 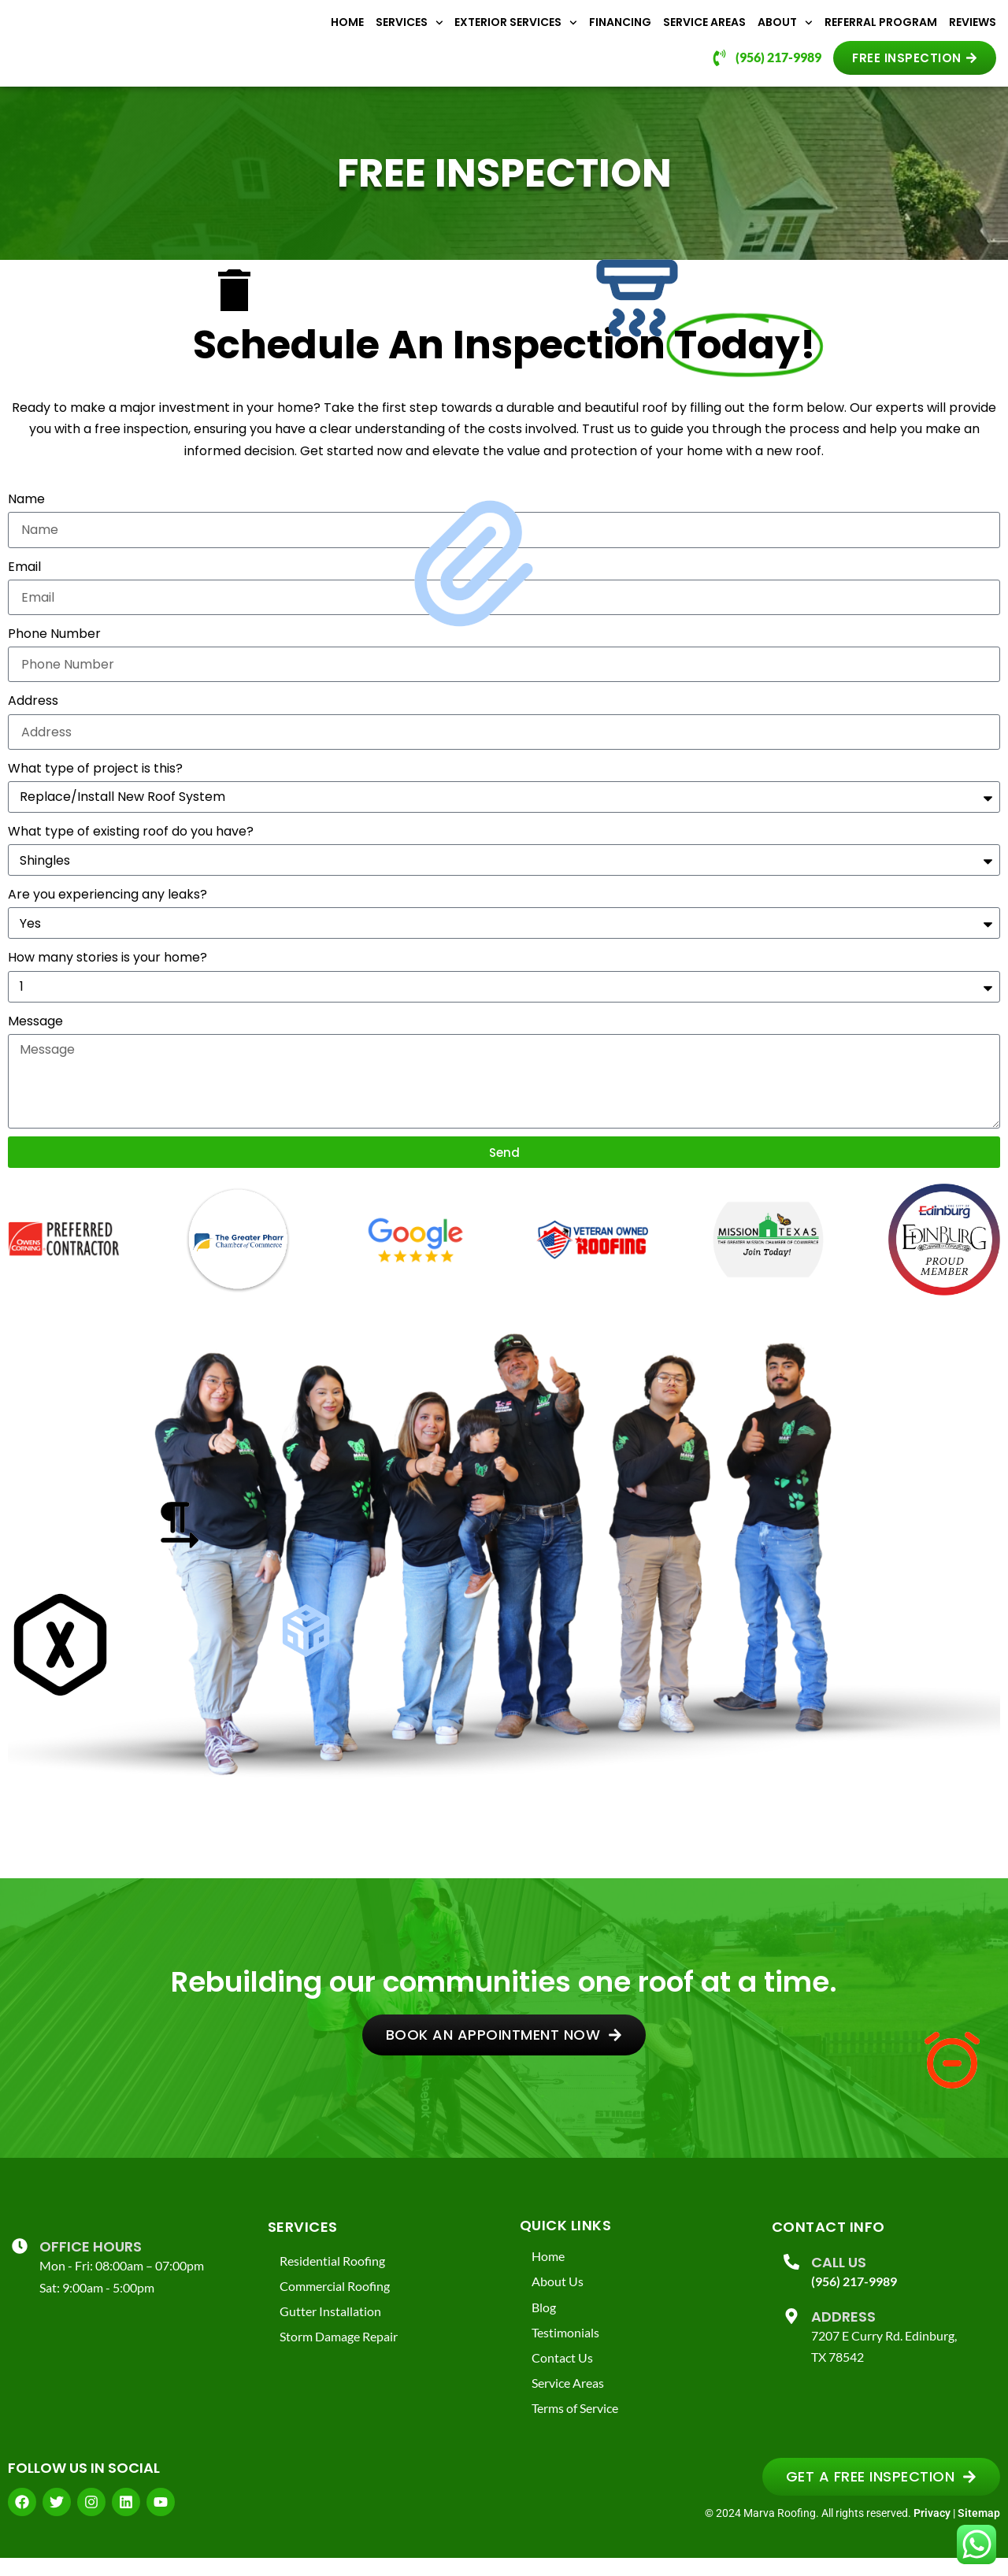 I want to click on smoke detector alert or status indicator, so click(x=637, y=296).